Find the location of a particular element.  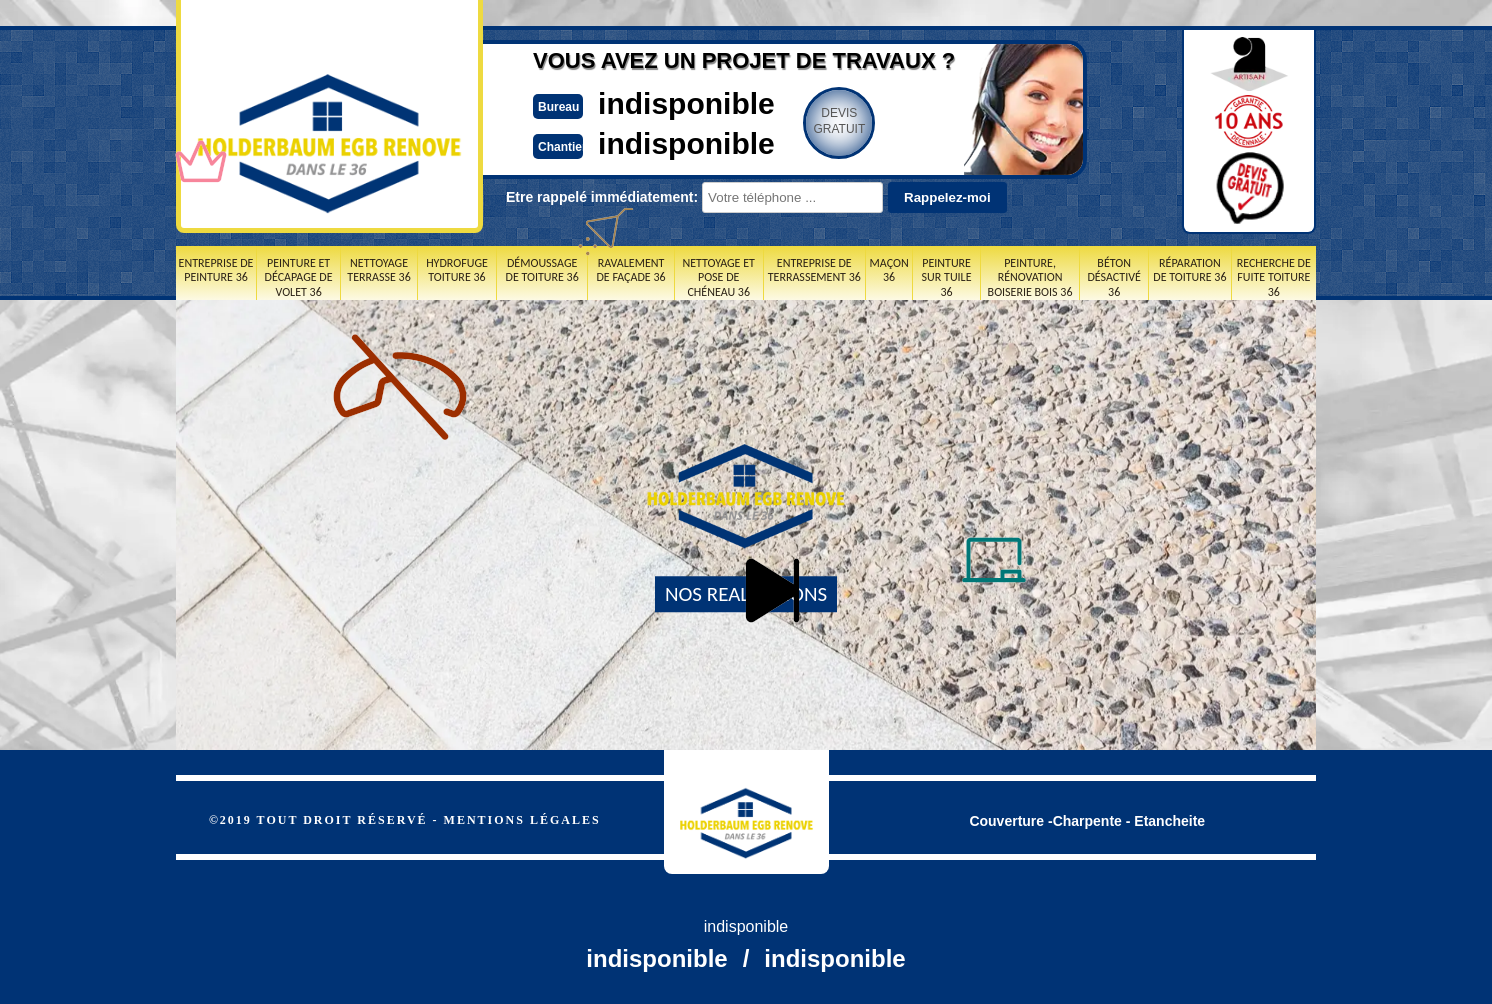

skip to the next track is located at coordinates (772, 590).